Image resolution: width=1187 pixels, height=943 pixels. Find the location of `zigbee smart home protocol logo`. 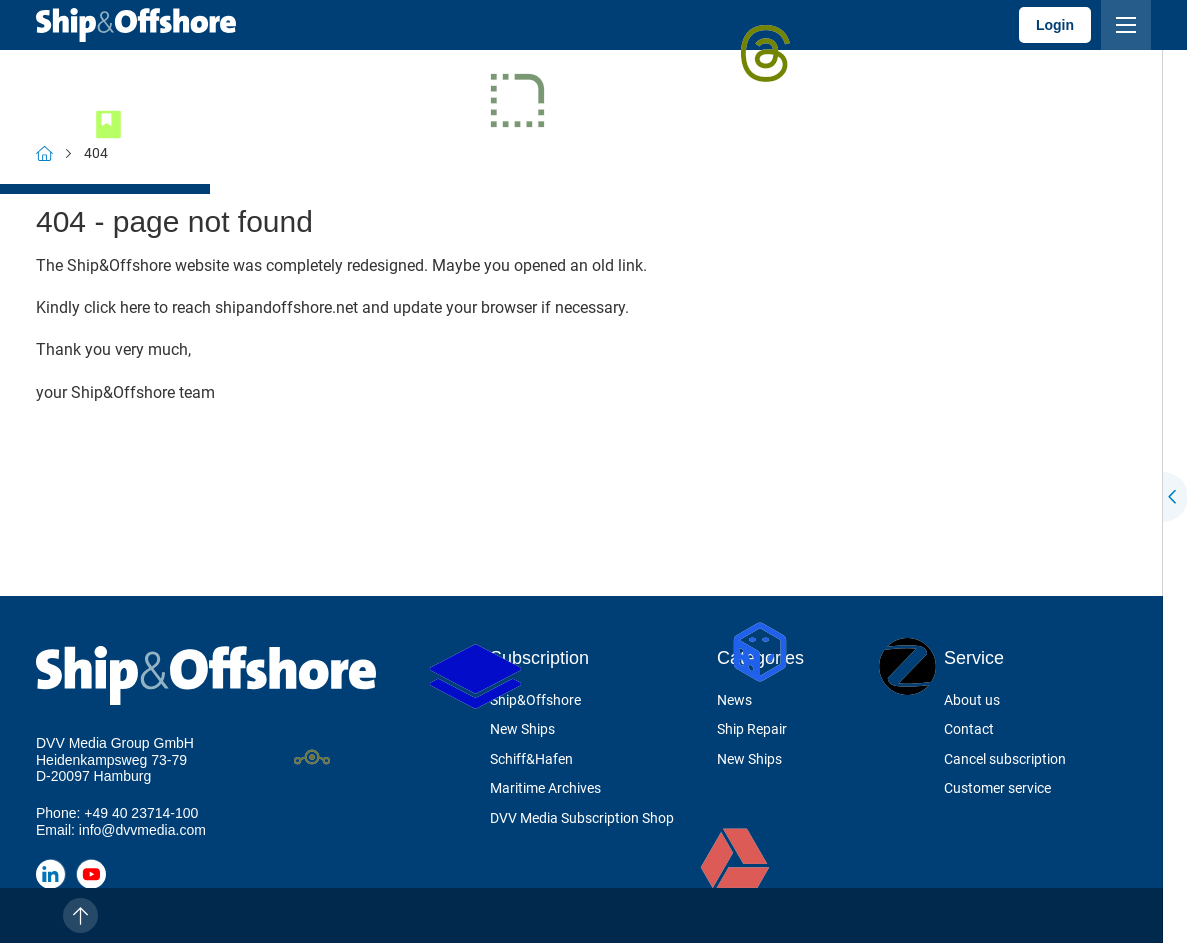

zigbee smart home protocol logo is located at coordinates (907, 666).